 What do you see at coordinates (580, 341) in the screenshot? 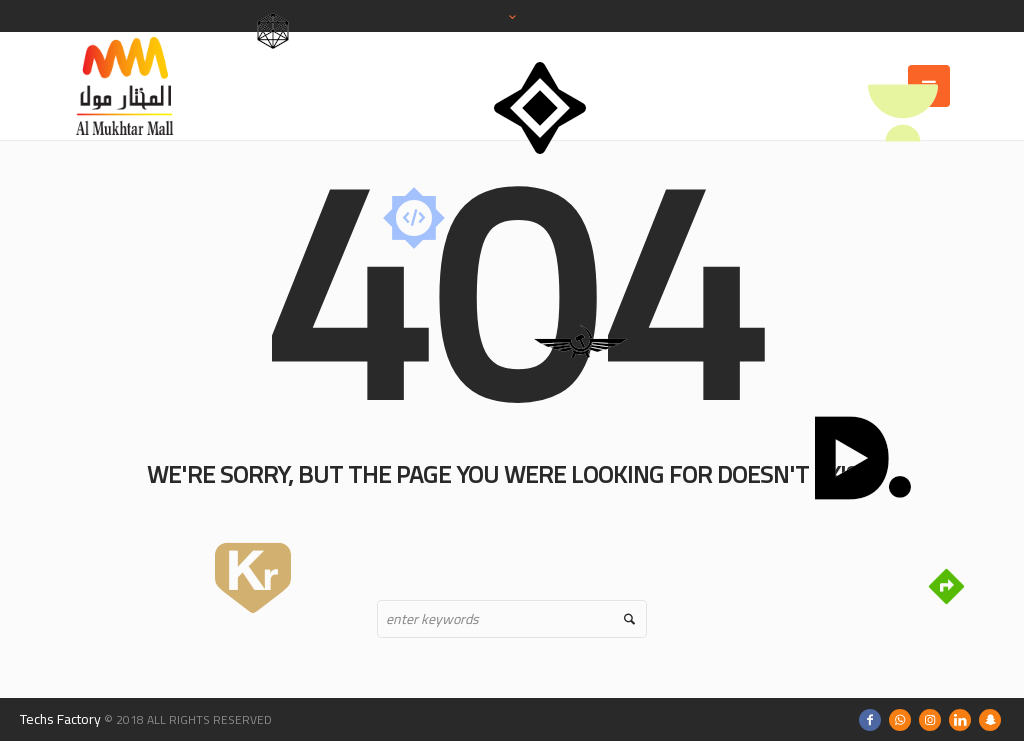
I see `aeroflot airline logo` at bounding box center [580, 341].